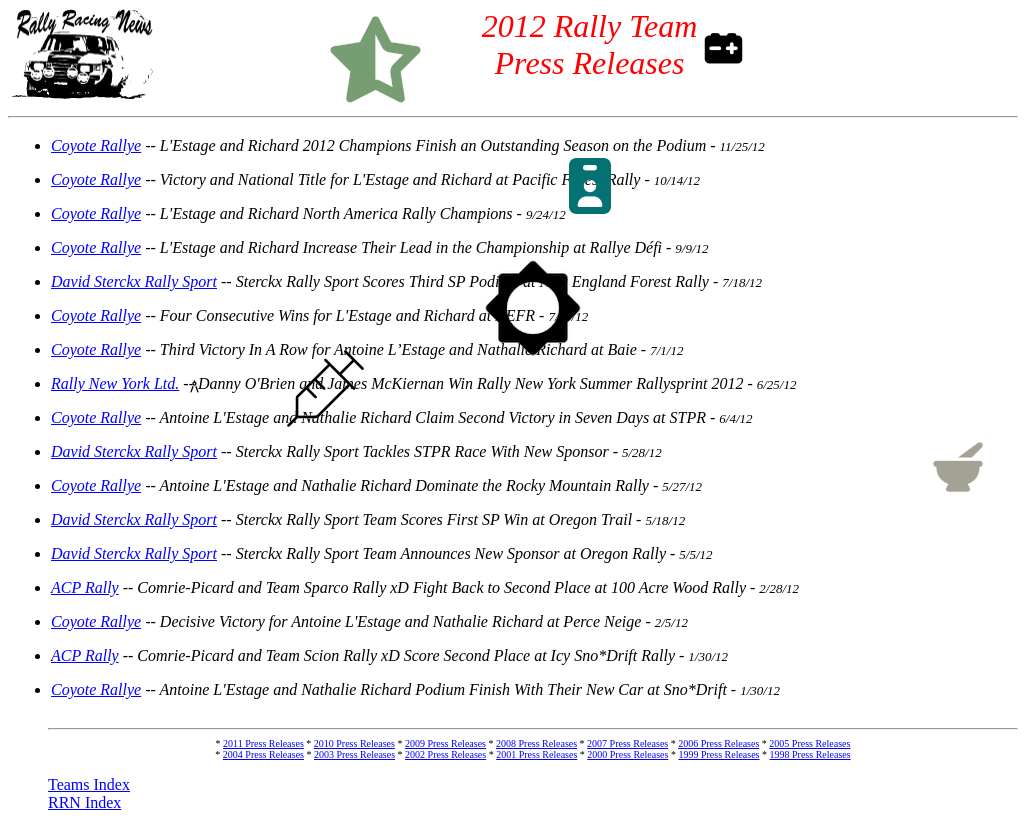 The width and height of the screenshot is (1026, 828). I want to click on access pharmacy or medication features, so click(958, 467).